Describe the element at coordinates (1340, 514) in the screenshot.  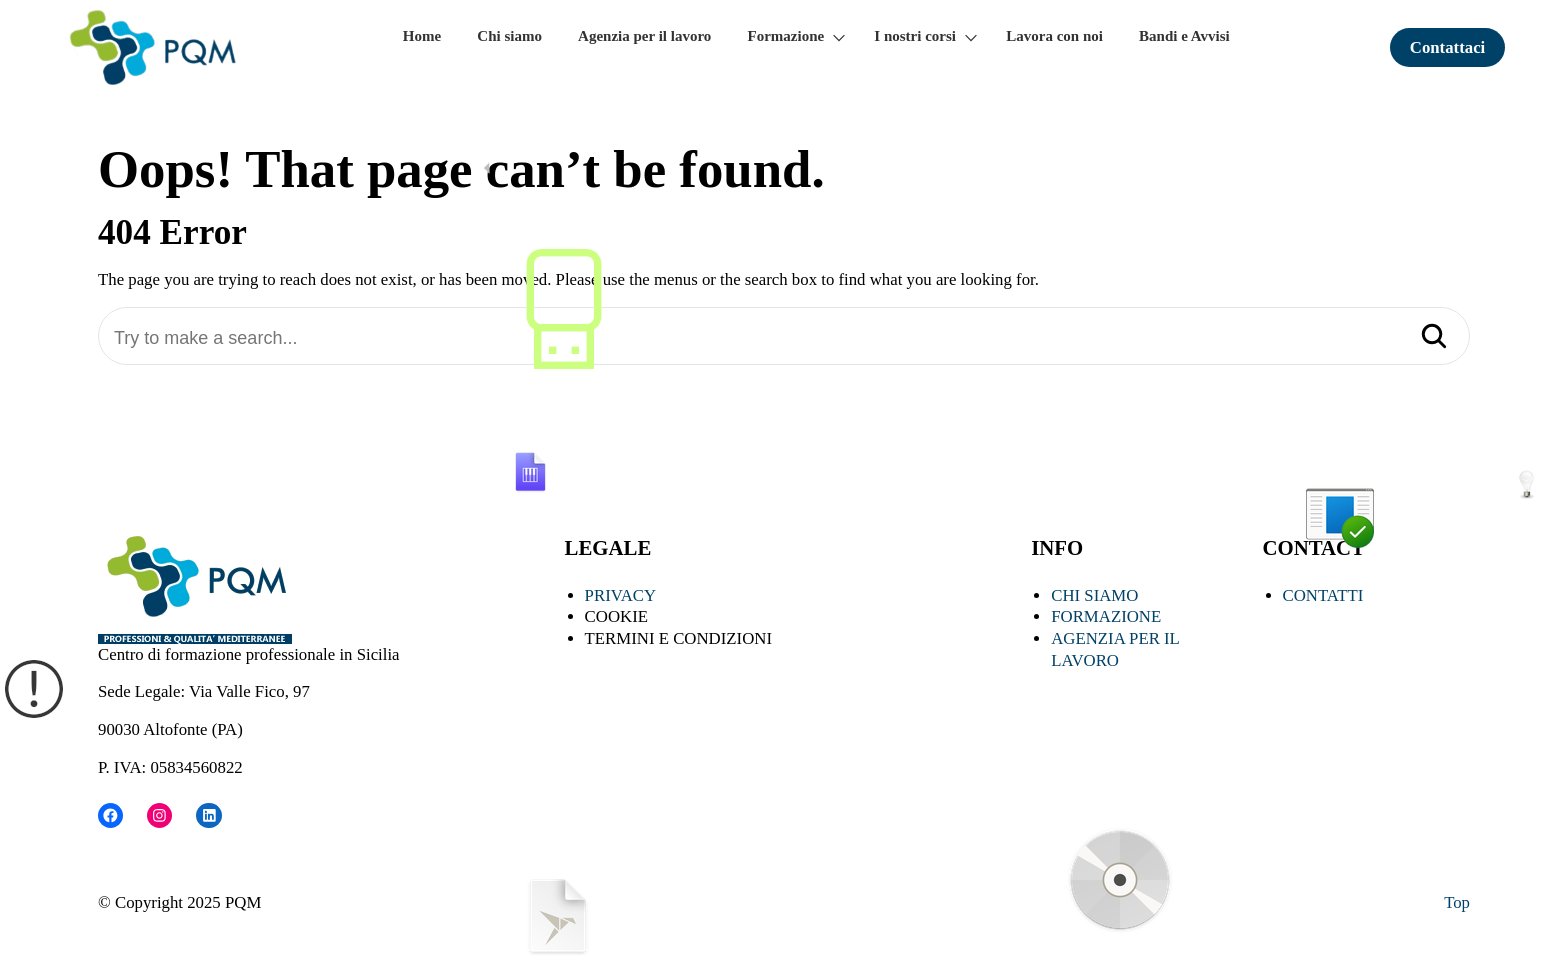
I see `program or application verified successfully` at that location.